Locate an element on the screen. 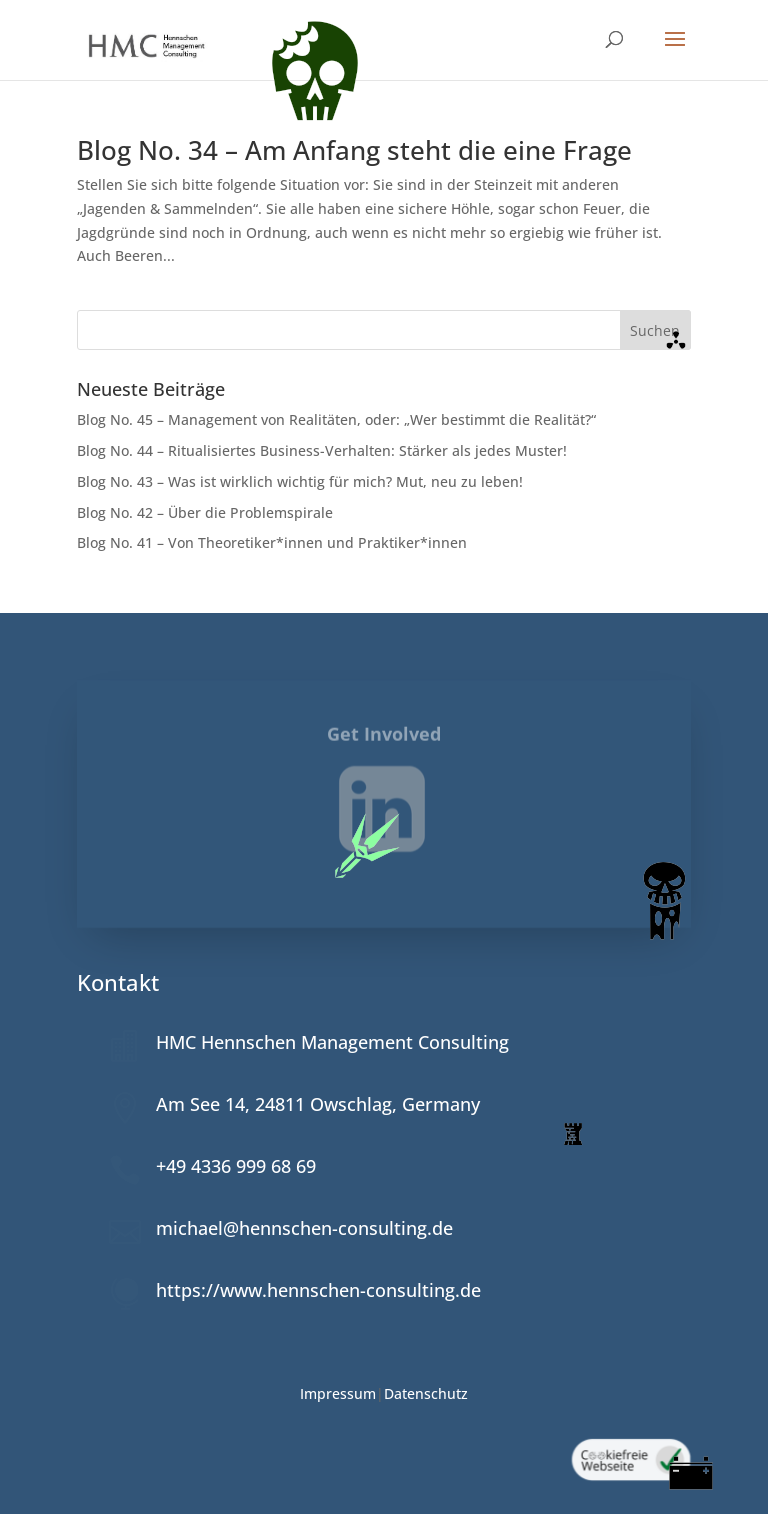 The height and width of the screenshot is (1514, 768). access tower defense or castle-building game mode is located at coordinates (573, 1134).